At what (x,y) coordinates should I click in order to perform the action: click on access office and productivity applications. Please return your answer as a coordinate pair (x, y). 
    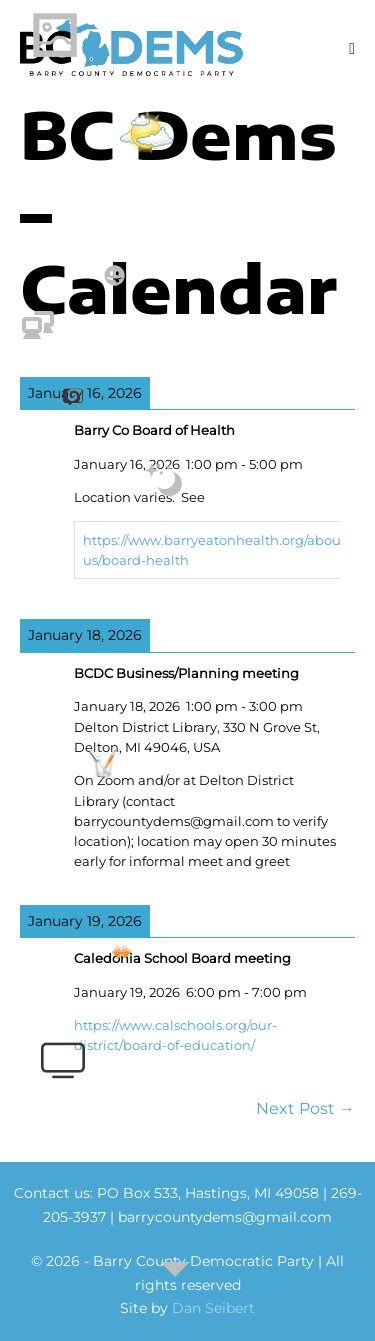
    Looking at the image, I should click on (103, 763).